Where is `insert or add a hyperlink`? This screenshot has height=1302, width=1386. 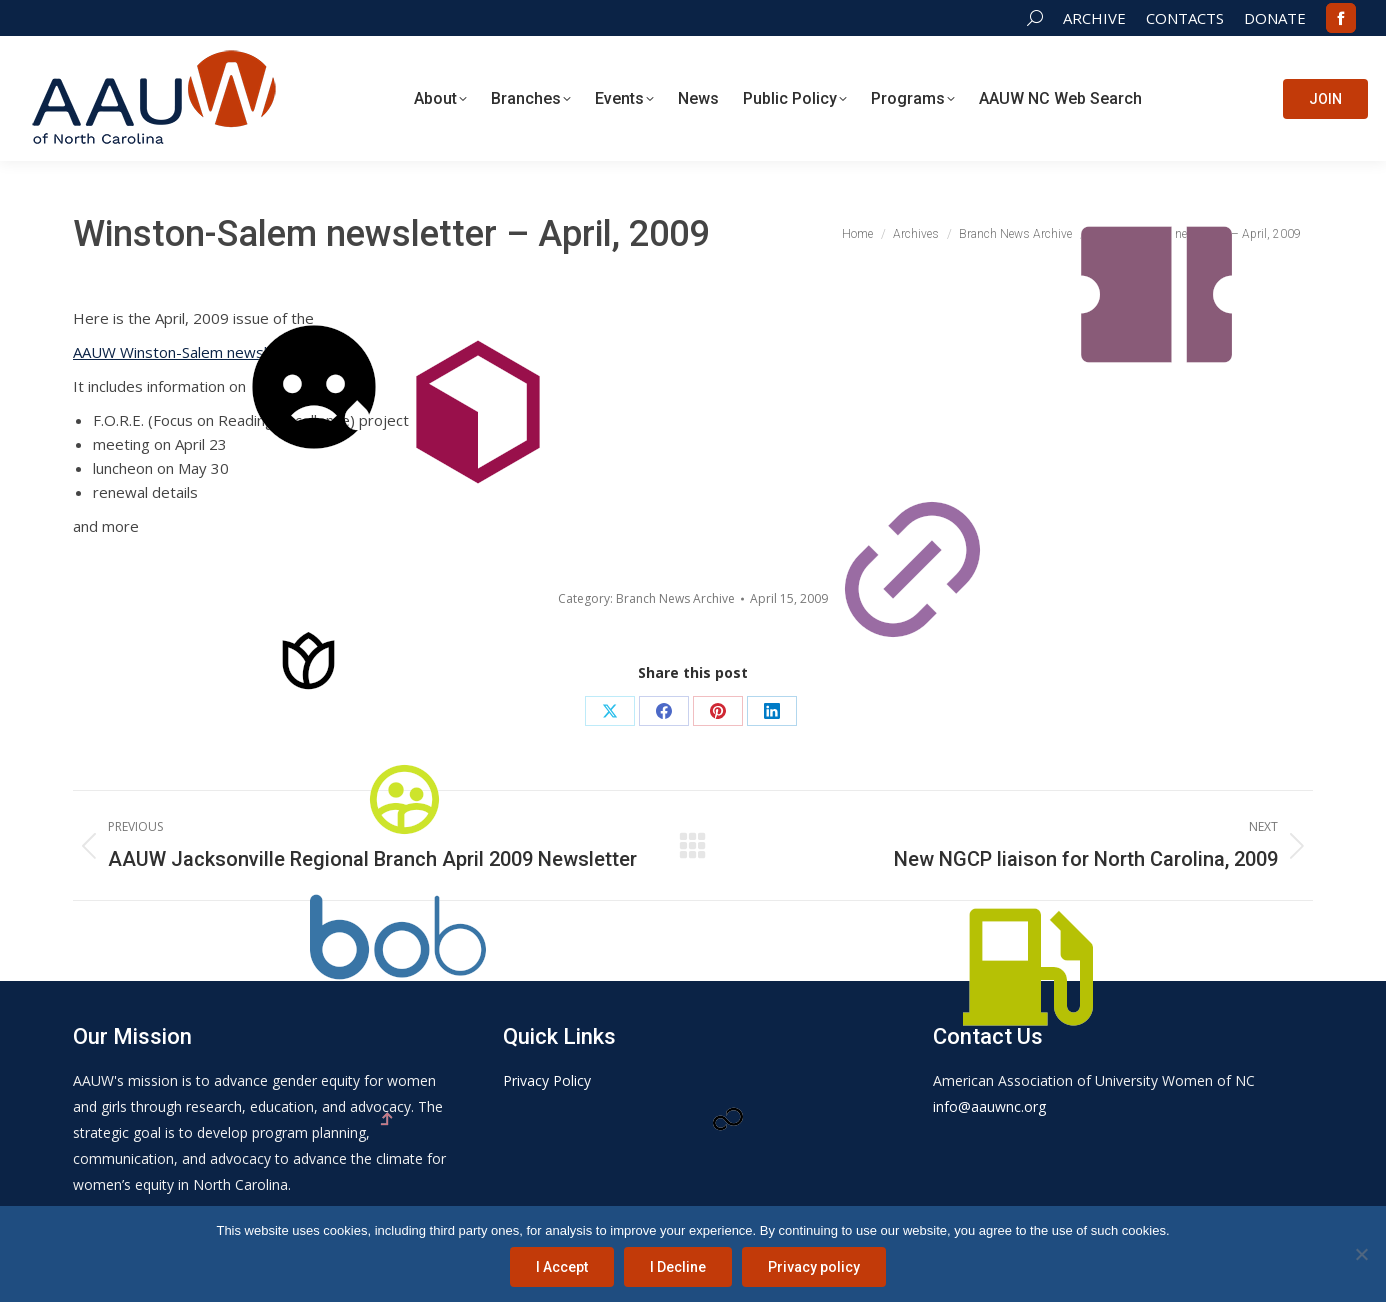
insert or add a hyperlink is located at coordinates (912, 569).